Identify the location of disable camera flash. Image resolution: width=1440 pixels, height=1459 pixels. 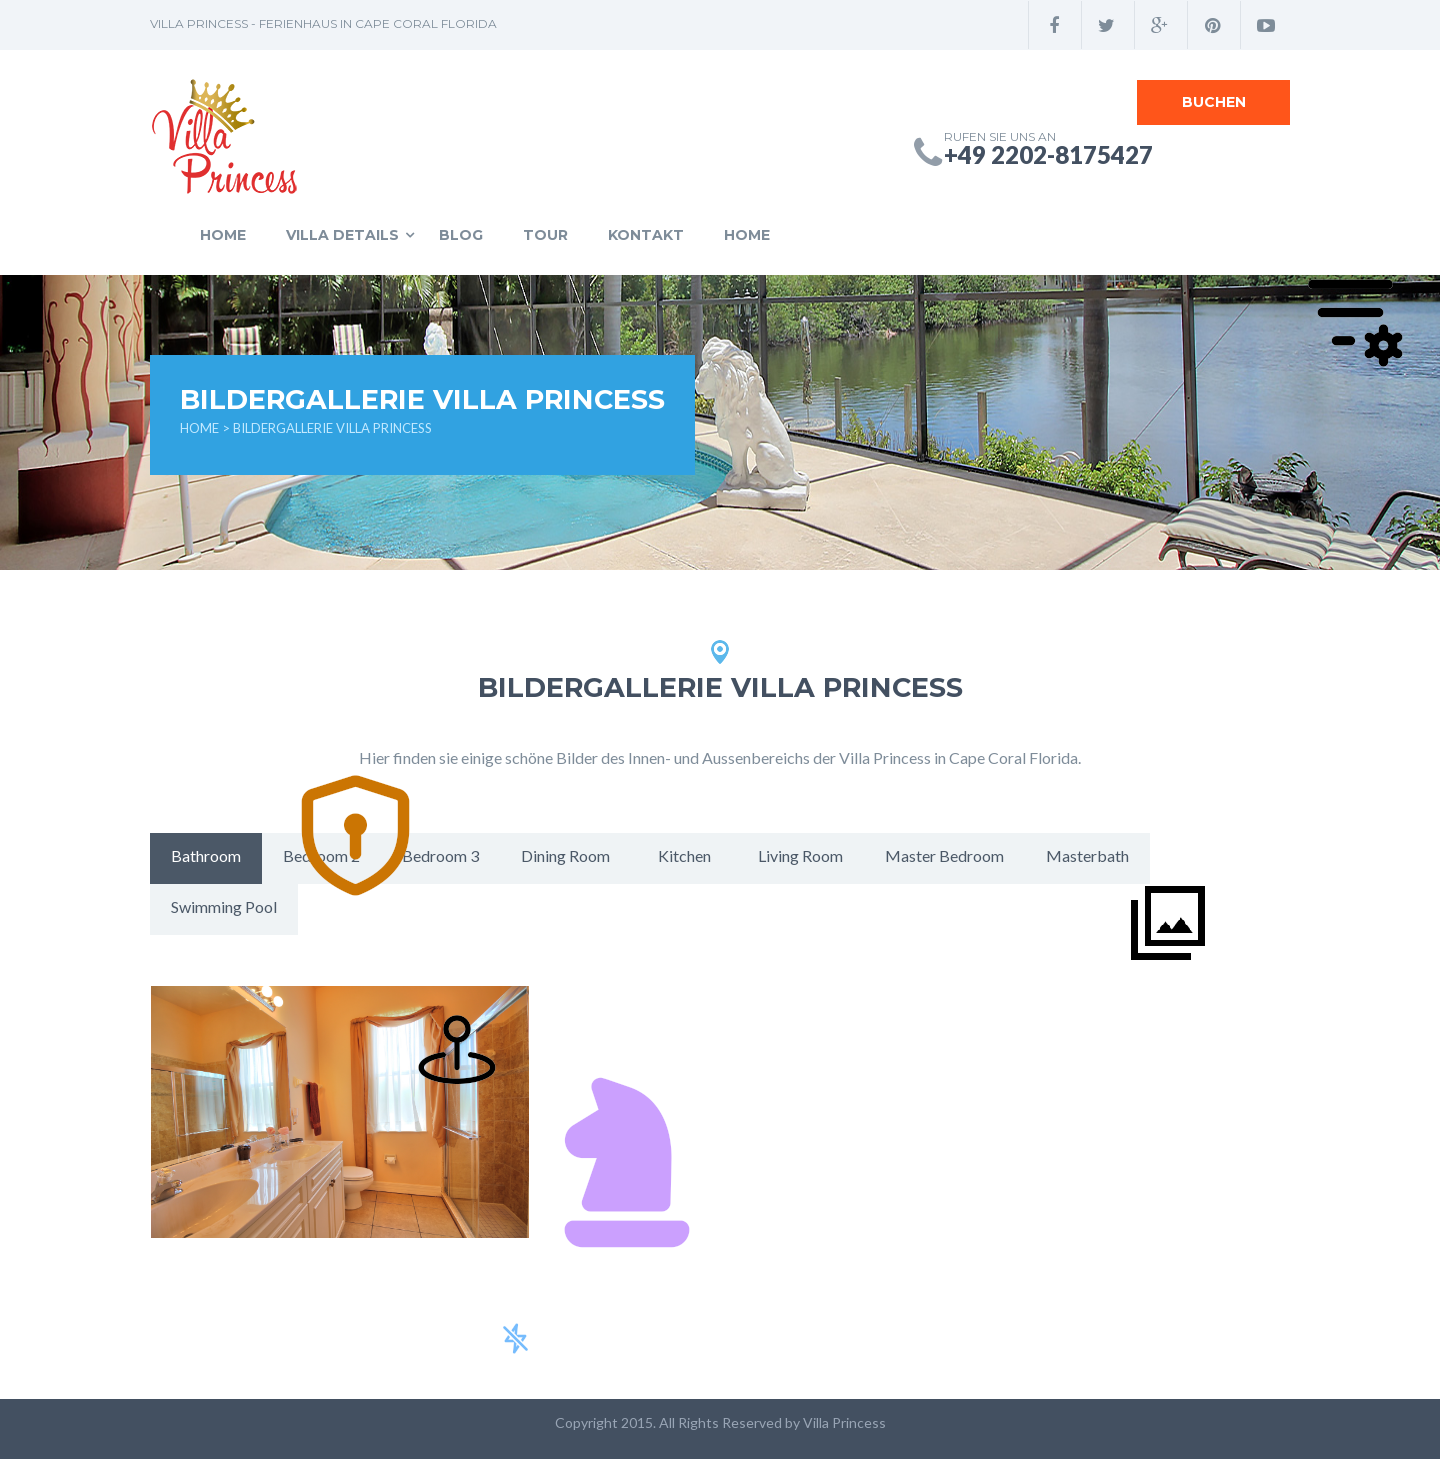
(515, 1338).